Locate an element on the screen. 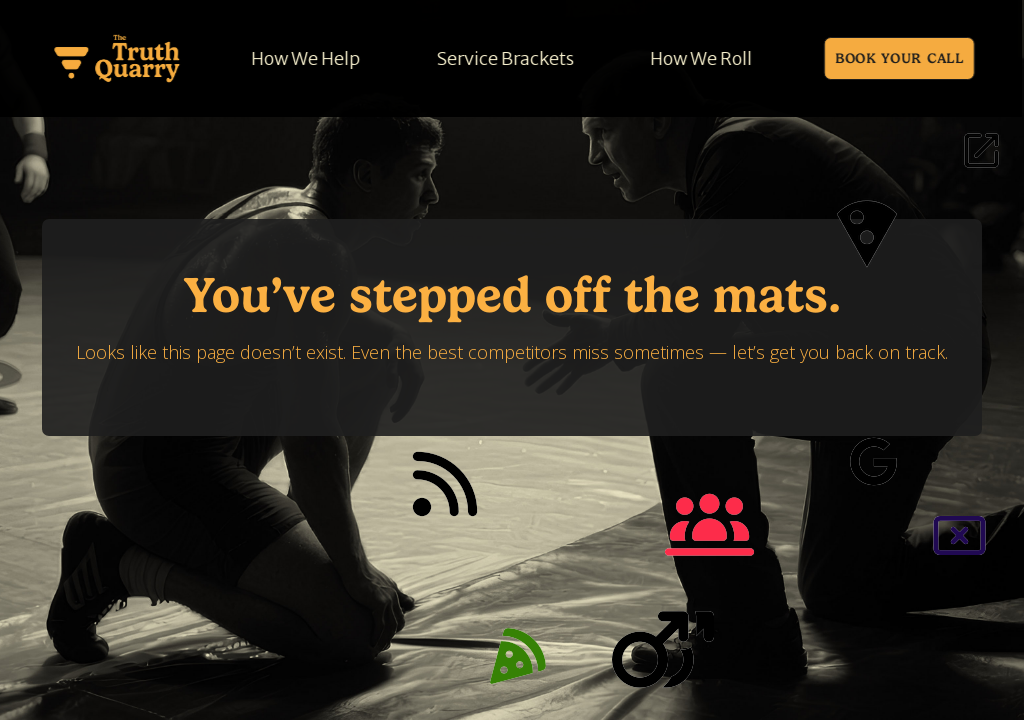  find nearby pizza restaurants is located at coordinates (867, 234).